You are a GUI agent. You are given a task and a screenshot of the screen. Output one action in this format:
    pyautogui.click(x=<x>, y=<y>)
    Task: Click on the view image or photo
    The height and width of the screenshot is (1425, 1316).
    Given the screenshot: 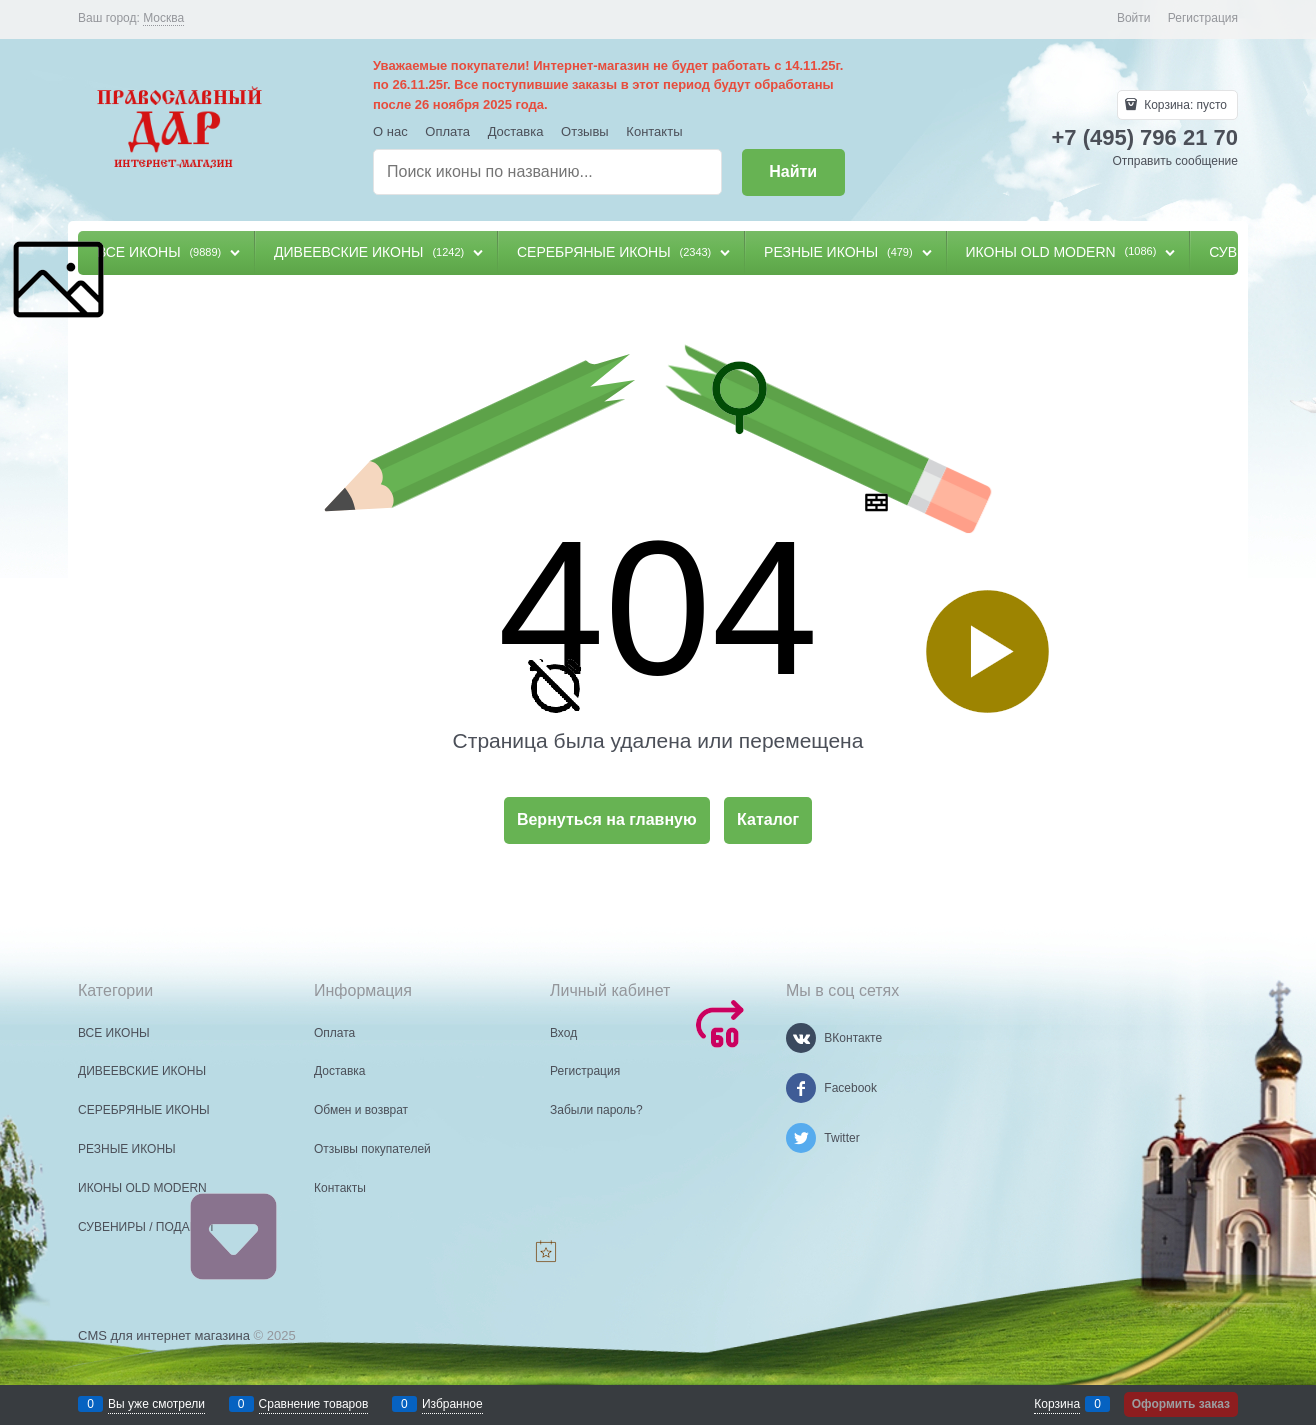 What is the action you would take?
    pyautogui.click(x=58, y=279)
    